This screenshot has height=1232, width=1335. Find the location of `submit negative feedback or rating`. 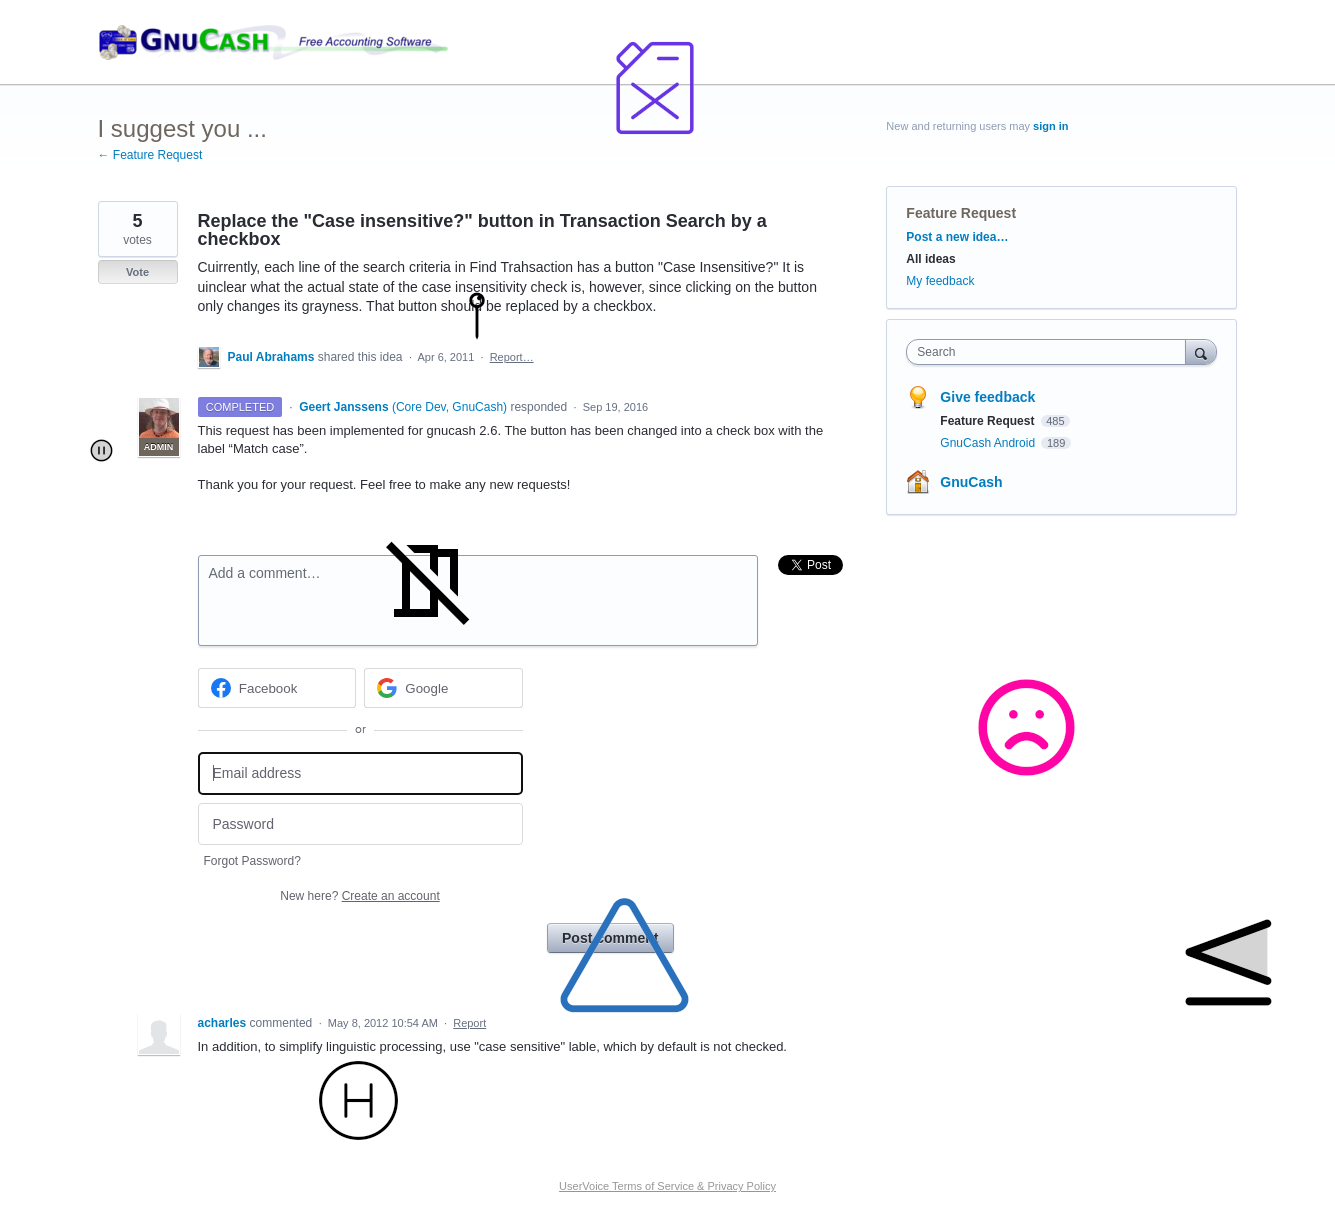

submit negative feedback or rating is located at coordinates (1026, 727).